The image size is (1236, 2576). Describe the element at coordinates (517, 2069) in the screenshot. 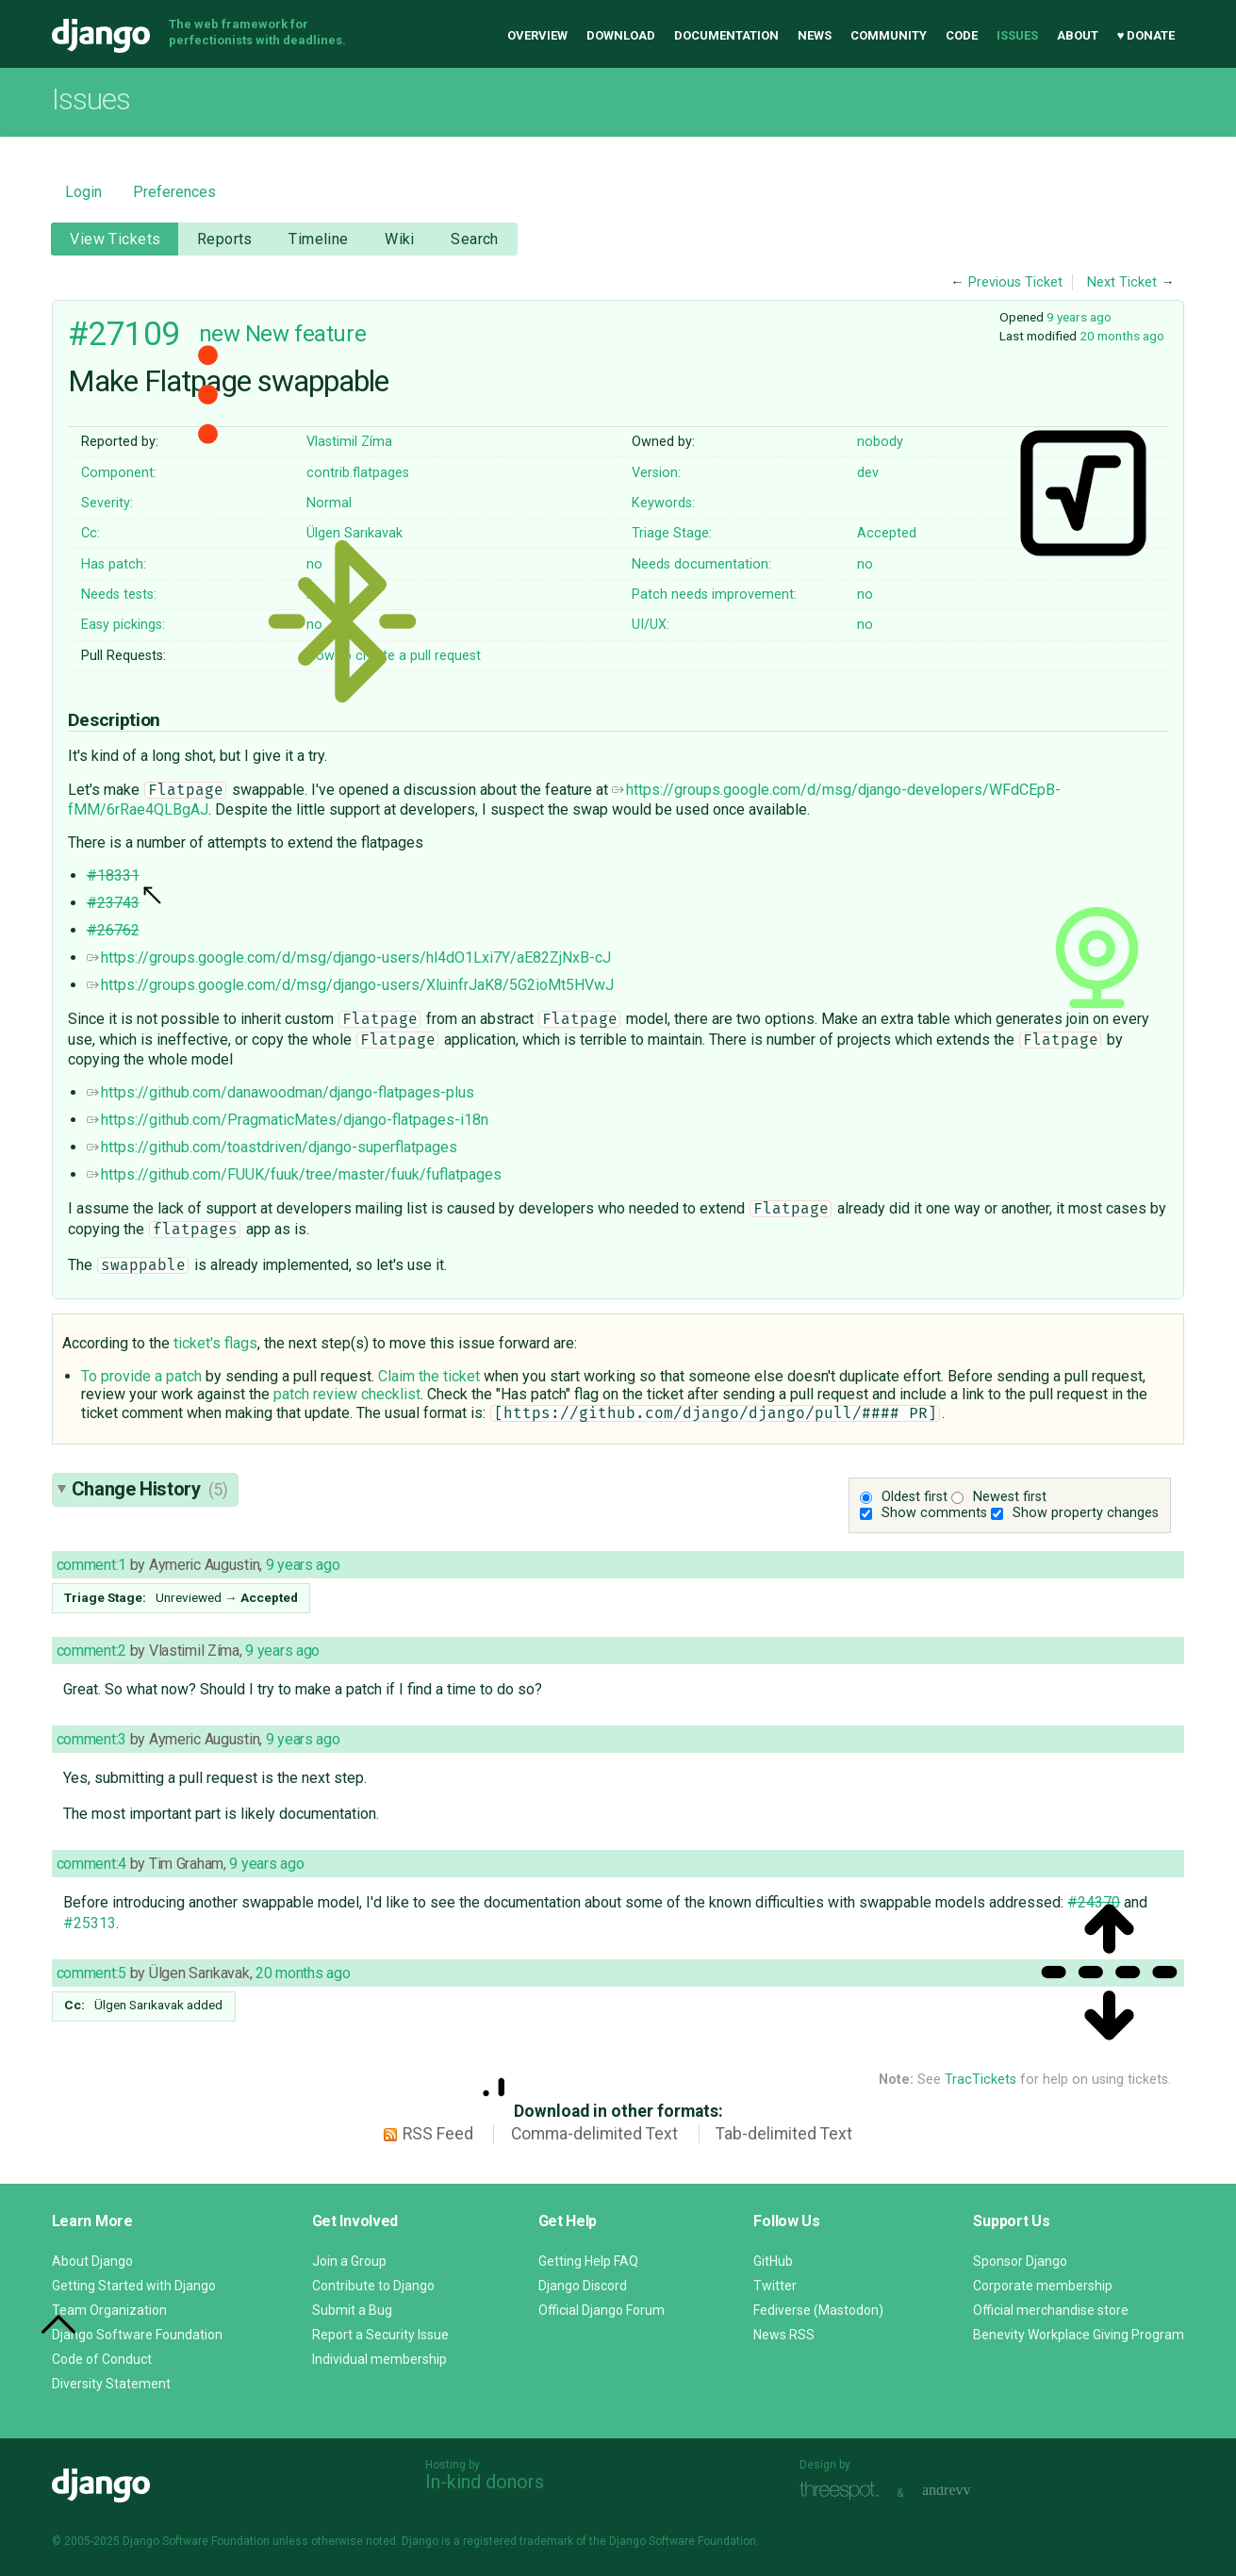

I see `indicates weak signal strength` at that location.